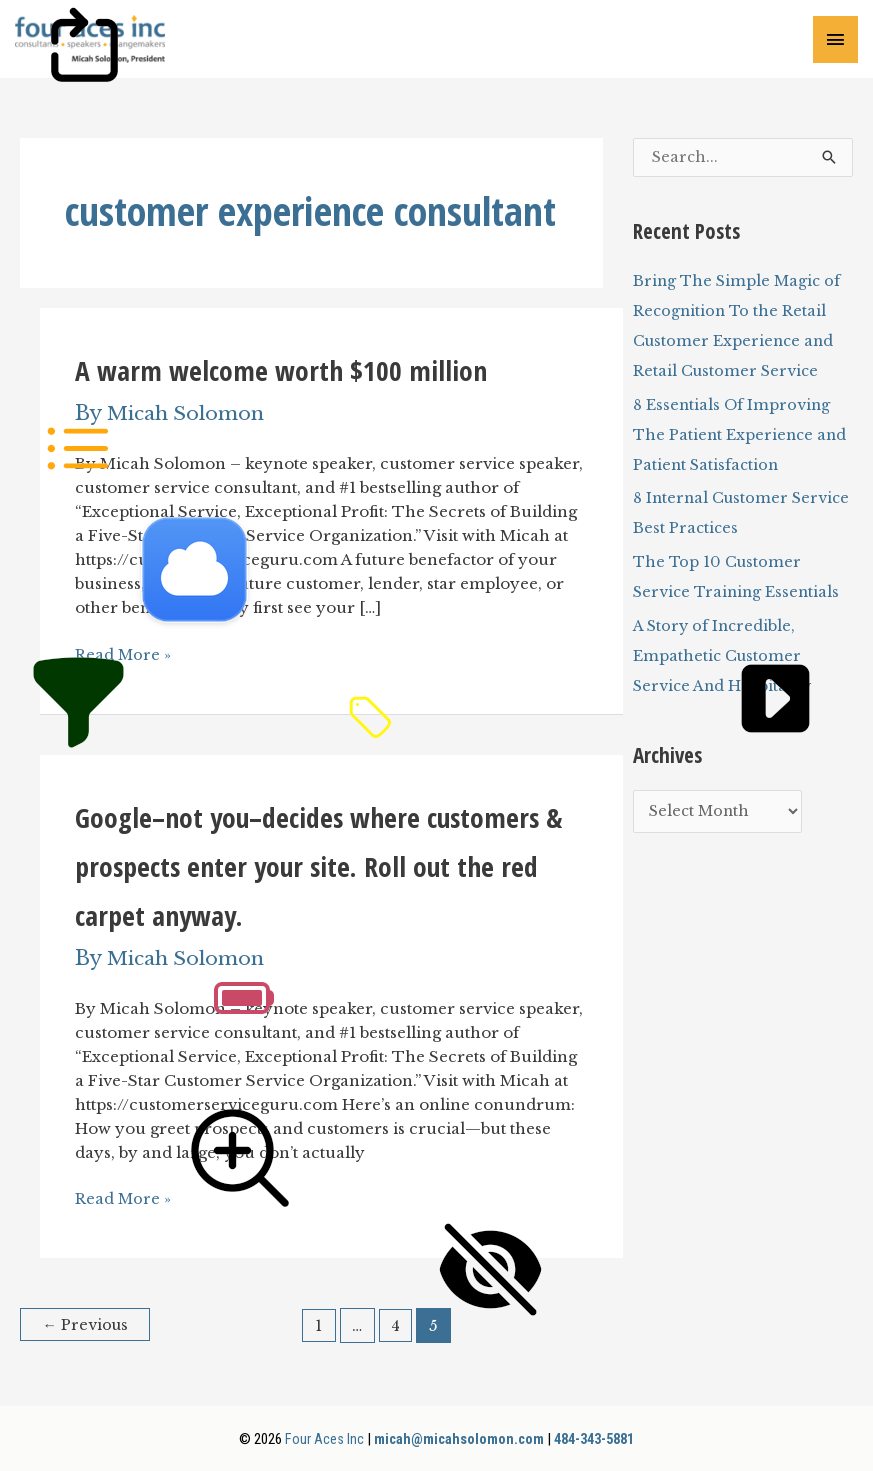 This screenshot has width=873, height=1471. Describe the element at coordinates (370, 717) in the screenshot. I see `add or view tags for an item` at that location.